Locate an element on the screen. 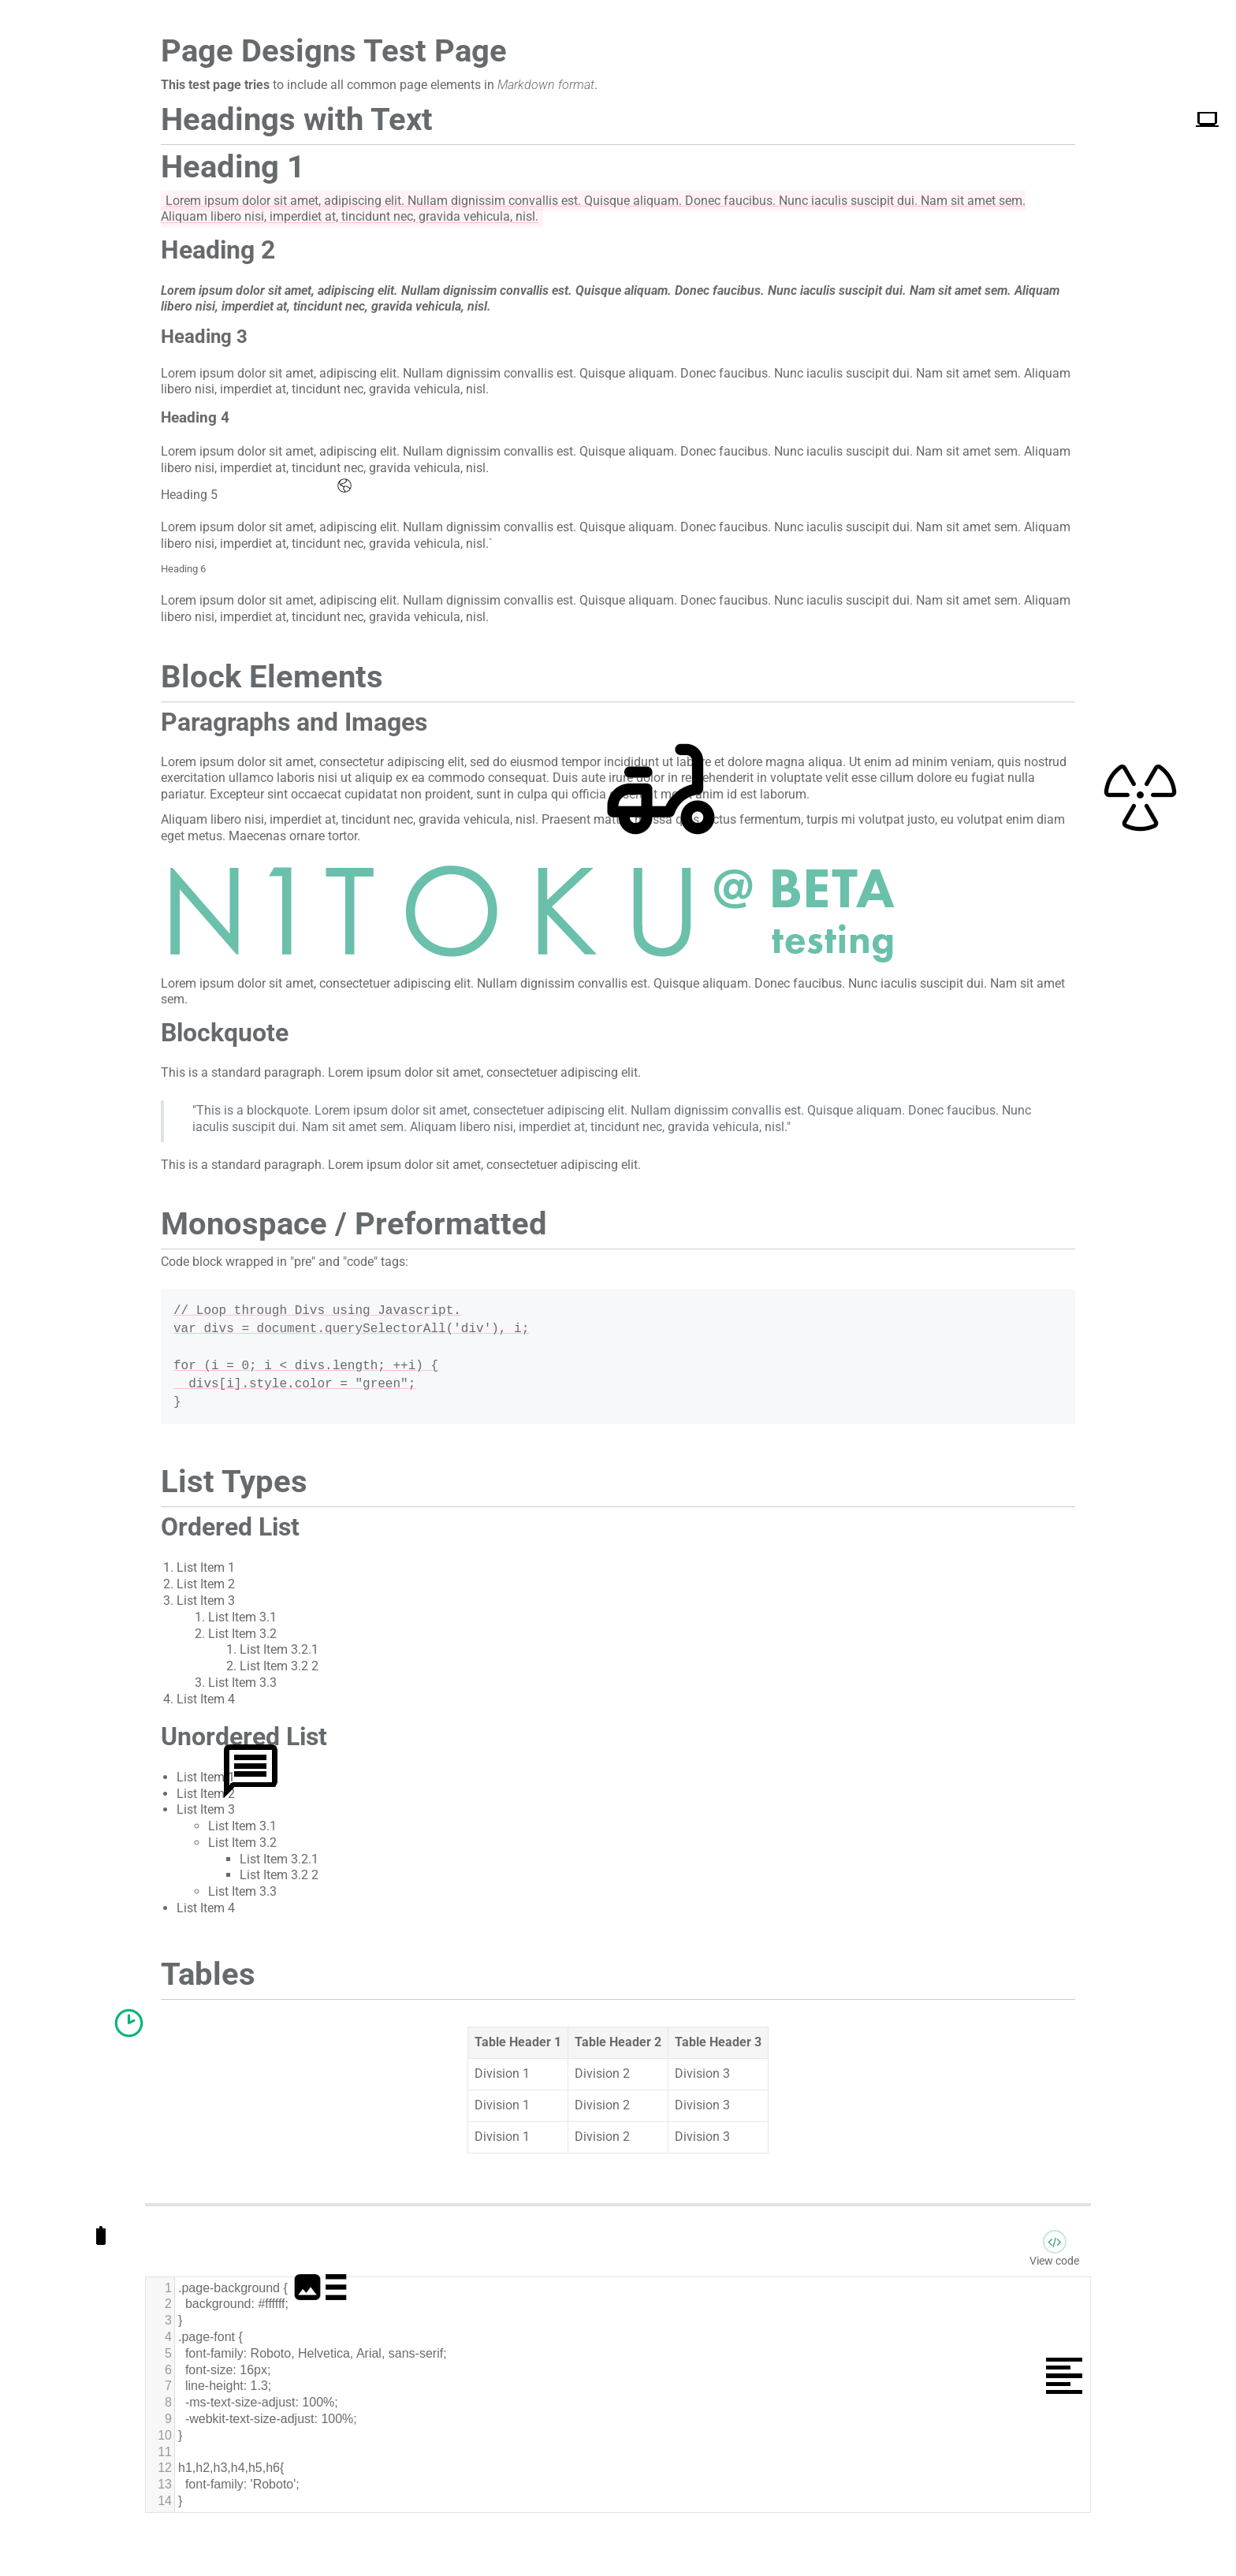  access desktop or computer settings is located at coordinates (1207, 119).